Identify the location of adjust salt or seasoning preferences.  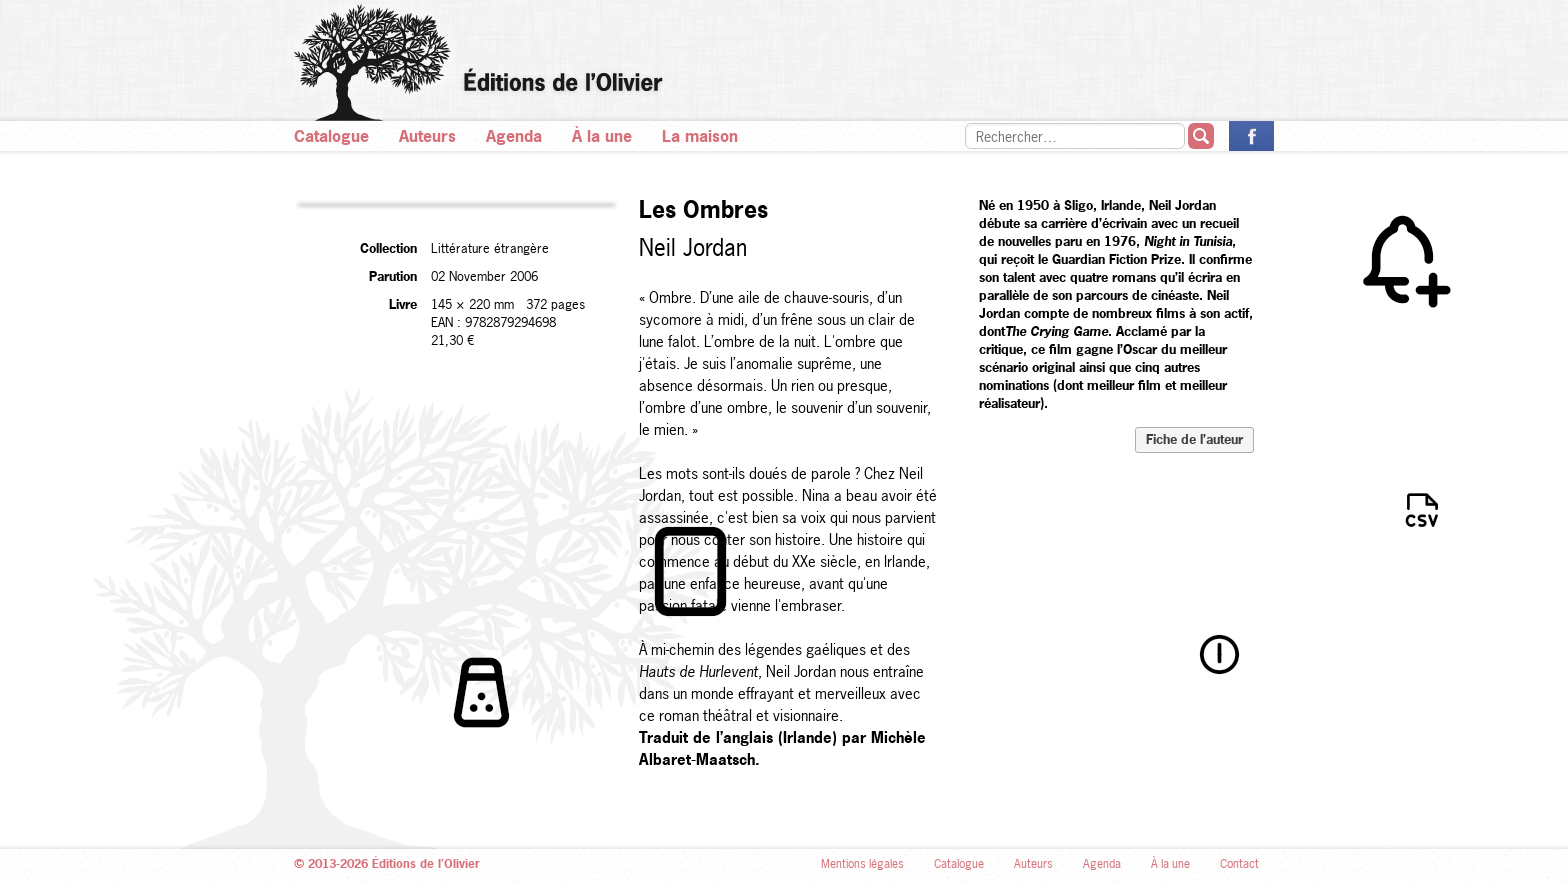
(481, 692).